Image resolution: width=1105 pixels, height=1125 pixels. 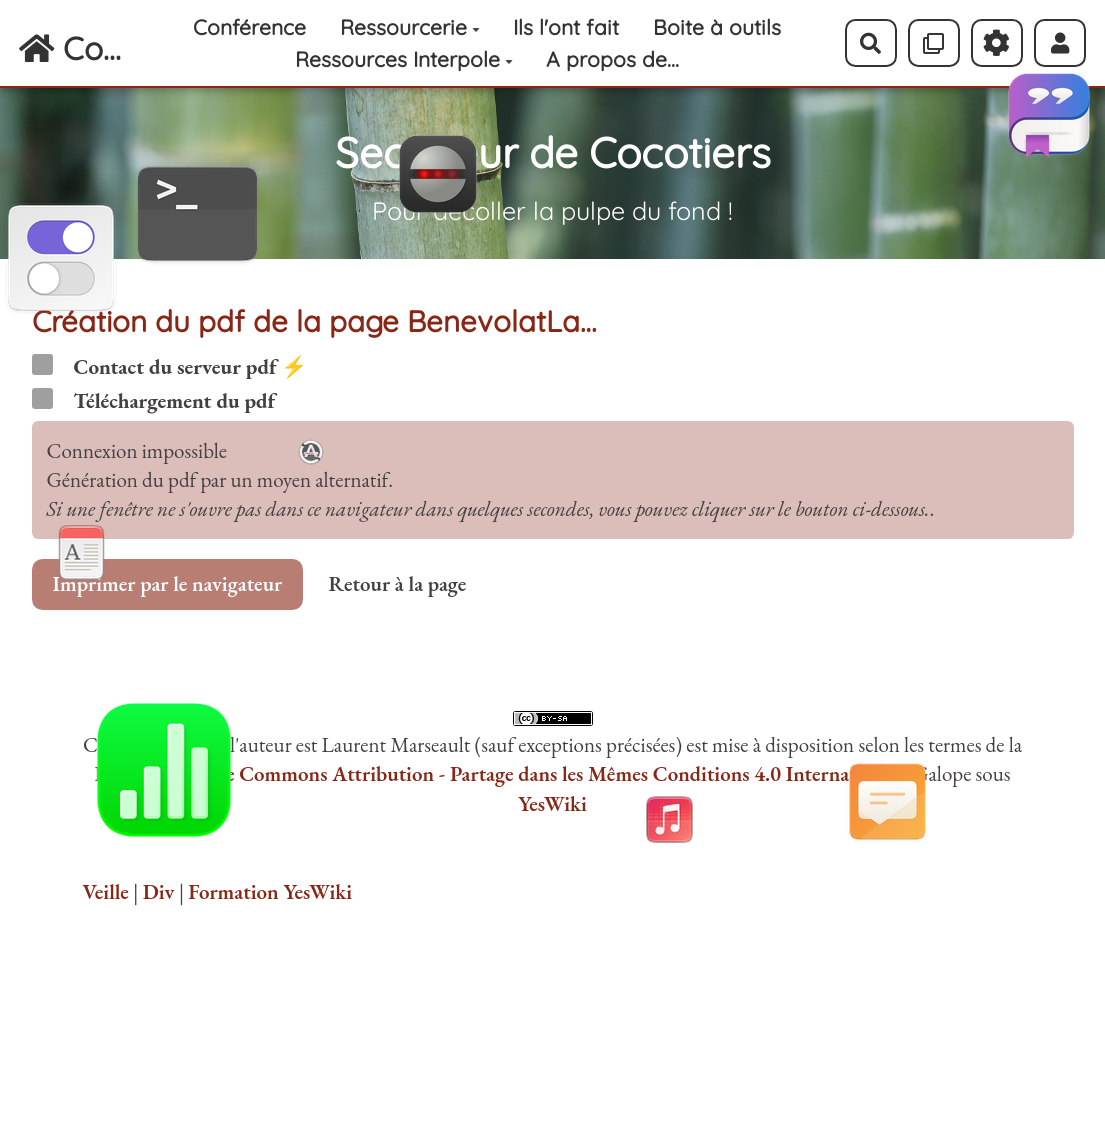 I want to click on open gnome tweaks application, so click(x=61, y=258).